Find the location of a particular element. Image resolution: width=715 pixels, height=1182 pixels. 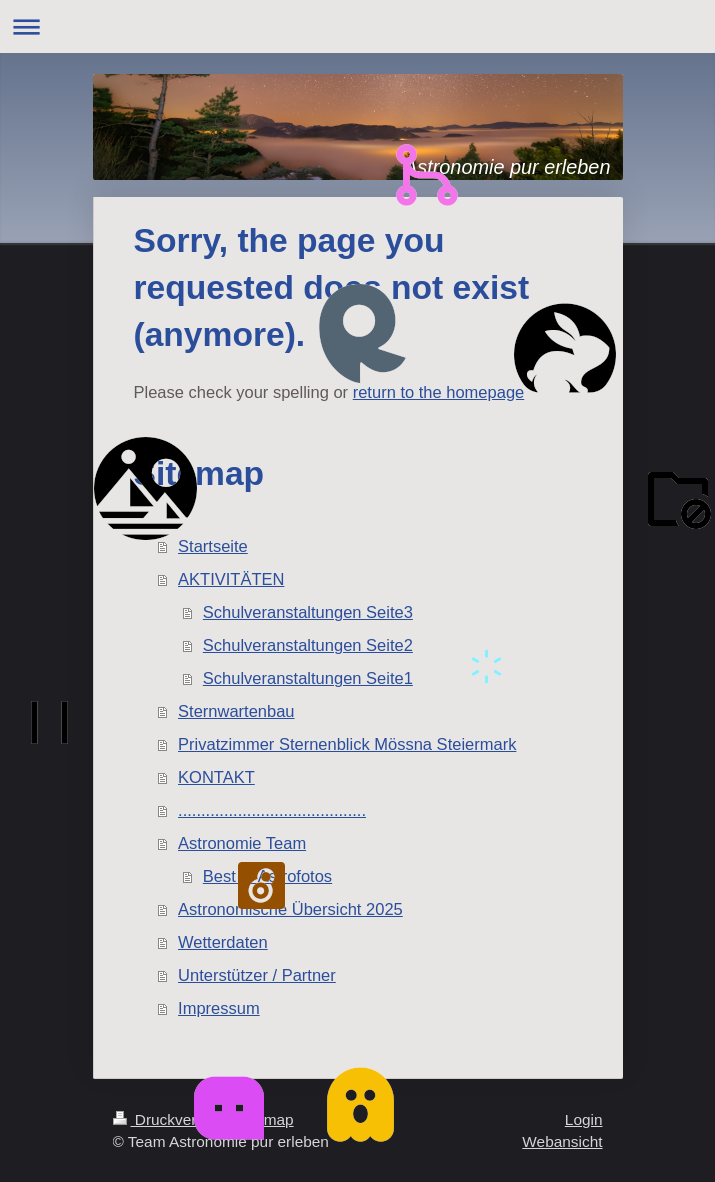

pause media playback is located at coordinates (49, 722).